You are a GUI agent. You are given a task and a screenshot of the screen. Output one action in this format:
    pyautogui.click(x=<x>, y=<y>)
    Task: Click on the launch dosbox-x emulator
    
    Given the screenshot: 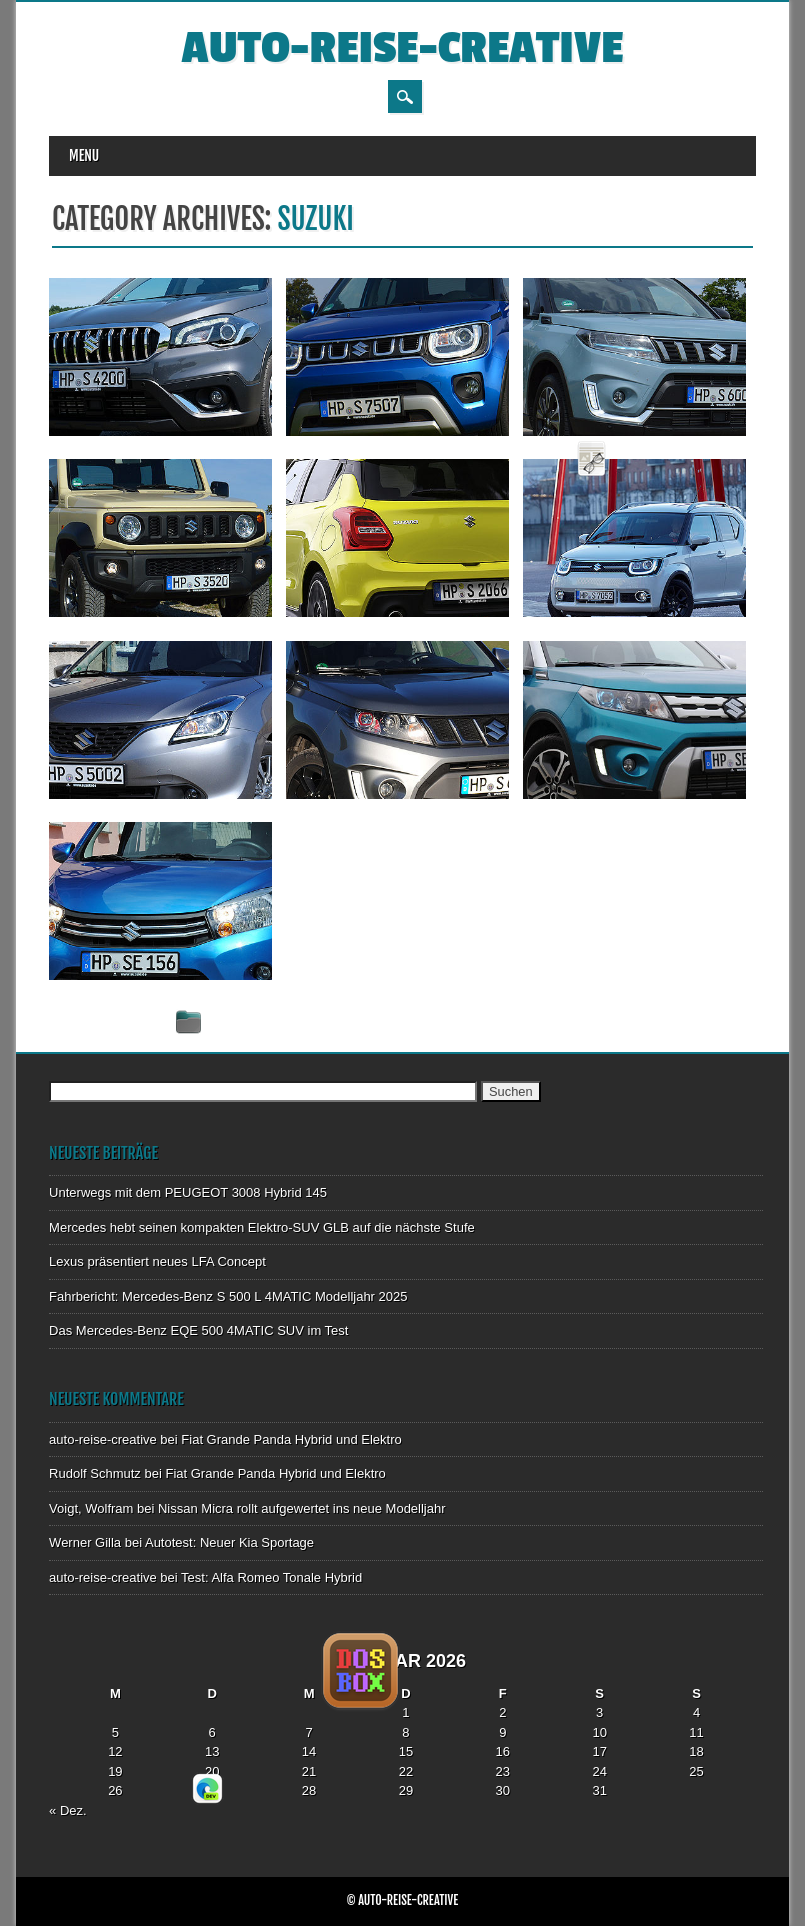 What is the action you would take?
    pyautogui.click(x=360, y=1670)
    